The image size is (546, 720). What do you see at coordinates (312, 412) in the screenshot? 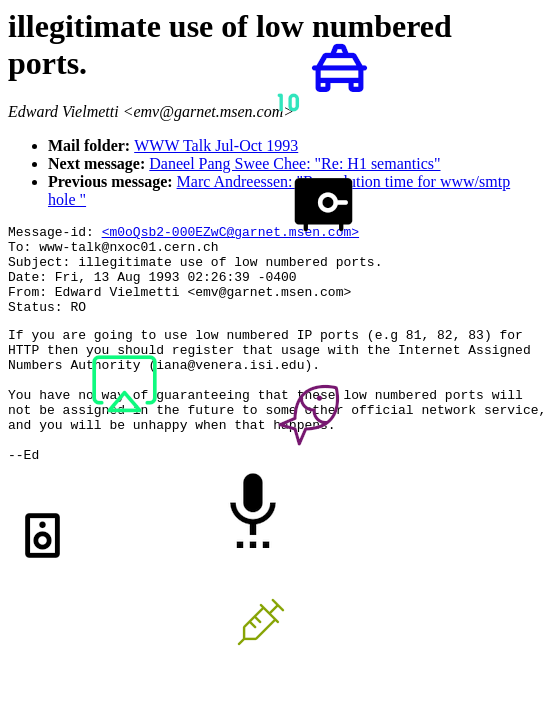
I see `browse seafood or fish-related content` at bounding box center [312, 412].